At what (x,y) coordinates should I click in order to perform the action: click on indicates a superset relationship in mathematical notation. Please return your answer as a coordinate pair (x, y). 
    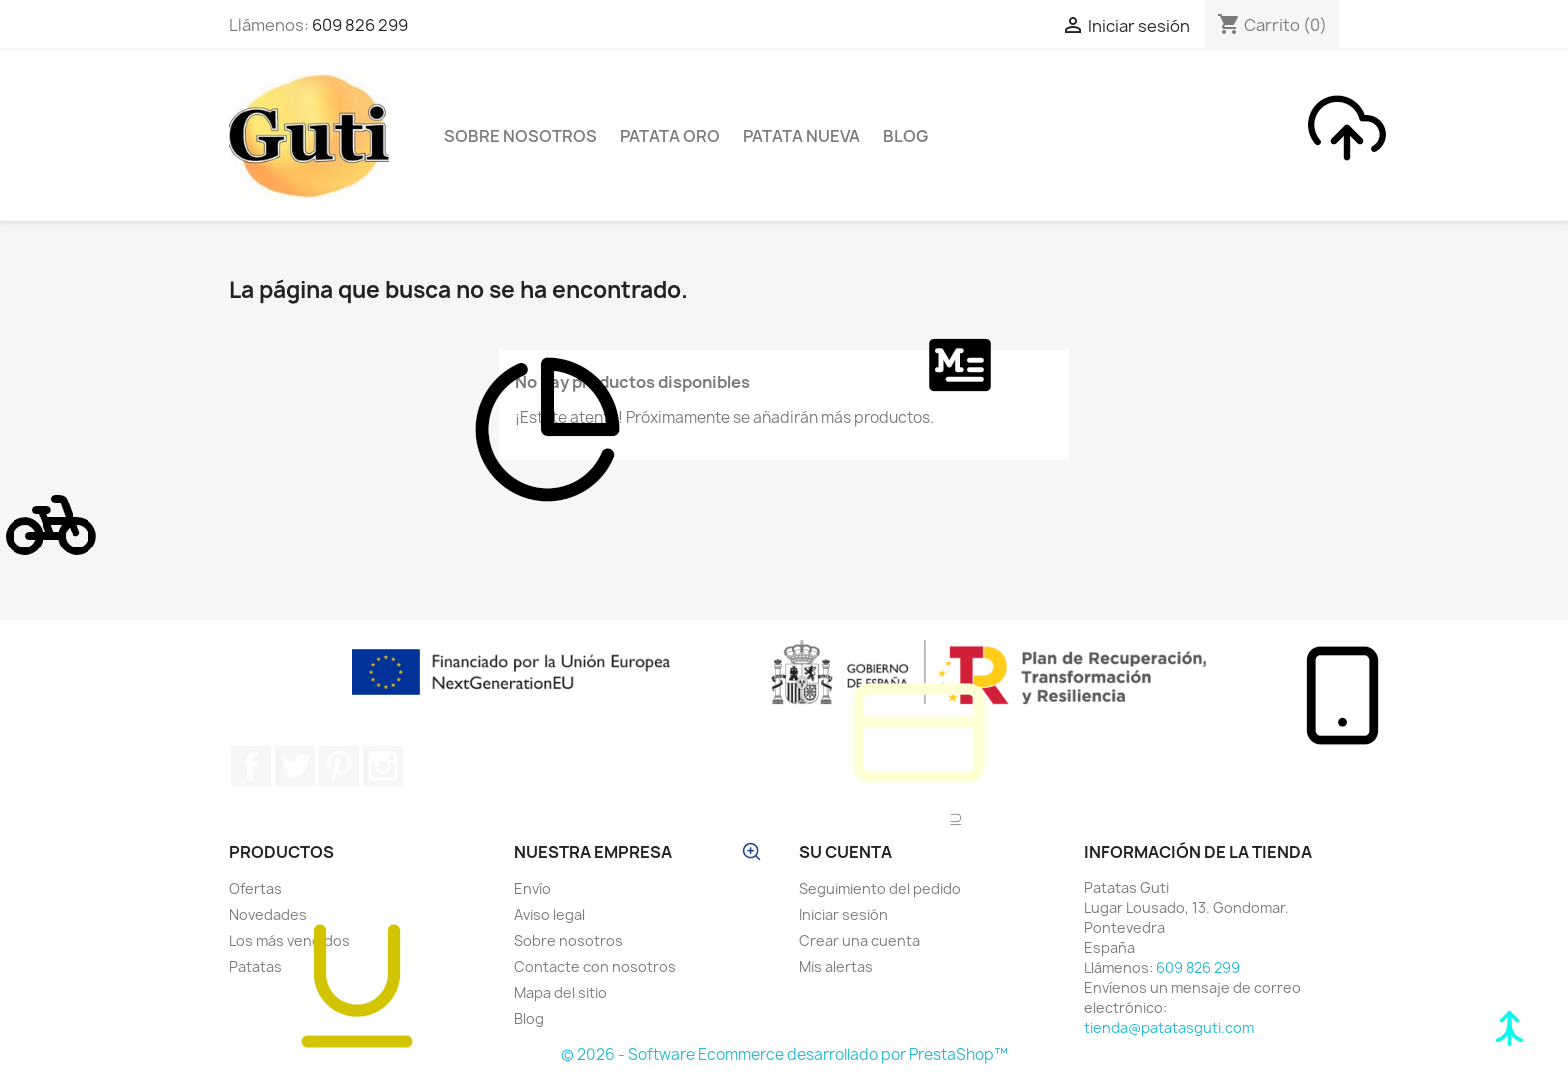
    Looking at the image, I should click on (955, 819).